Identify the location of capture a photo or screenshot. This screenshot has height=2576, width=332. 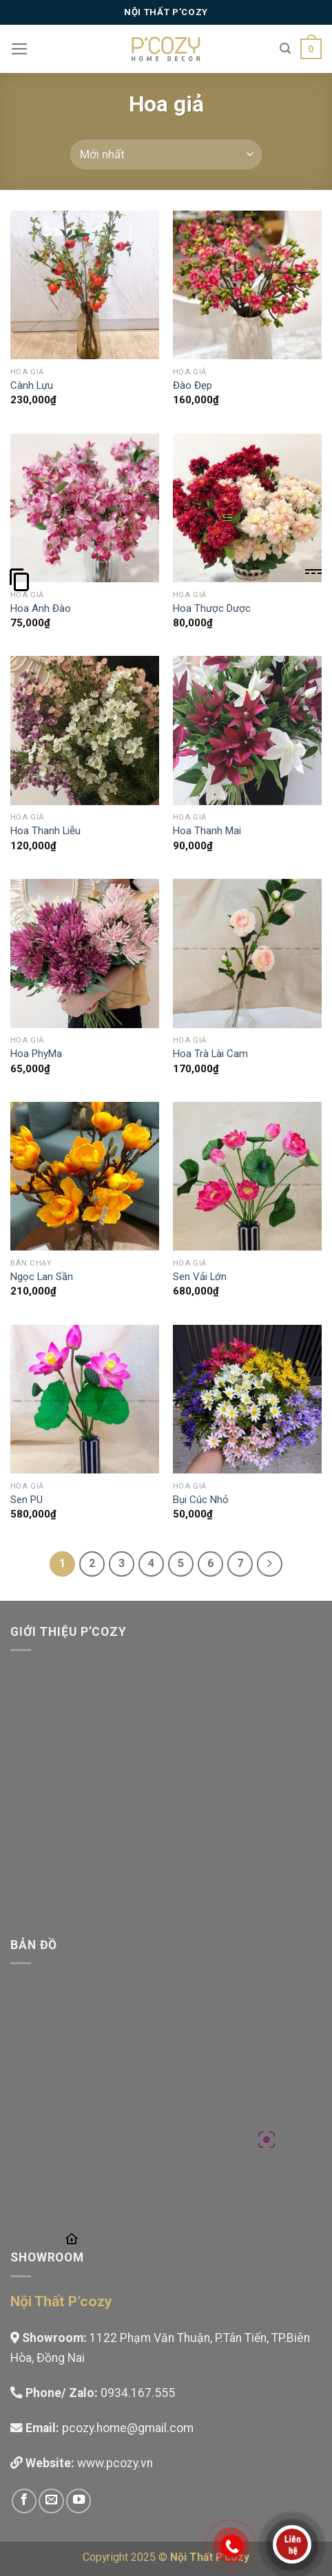
(267, 2140).